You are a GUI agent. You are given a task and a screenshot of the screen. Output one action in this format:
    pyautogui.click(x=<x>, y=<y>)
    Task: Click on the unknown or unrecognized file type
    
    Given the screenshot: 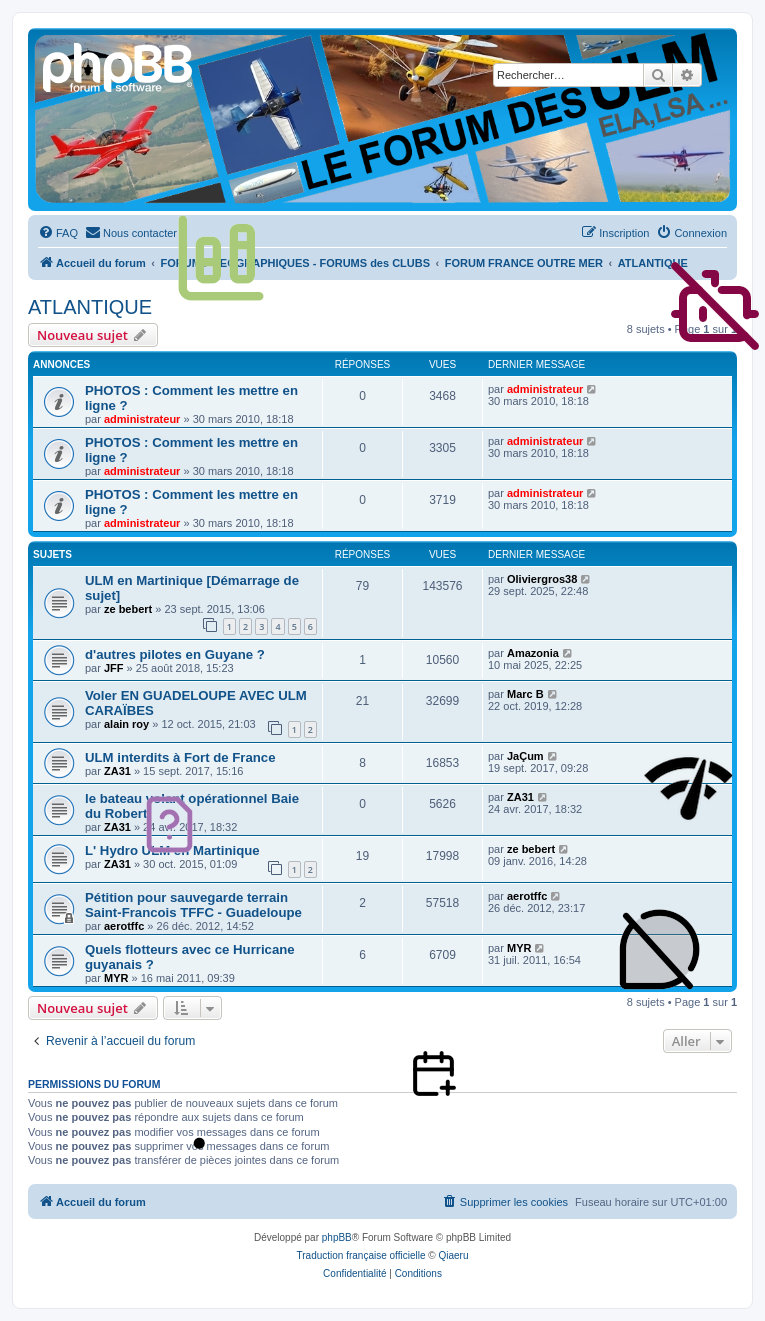 What is the action you would take?
    pyautogui.click(x=169, y=824)
    